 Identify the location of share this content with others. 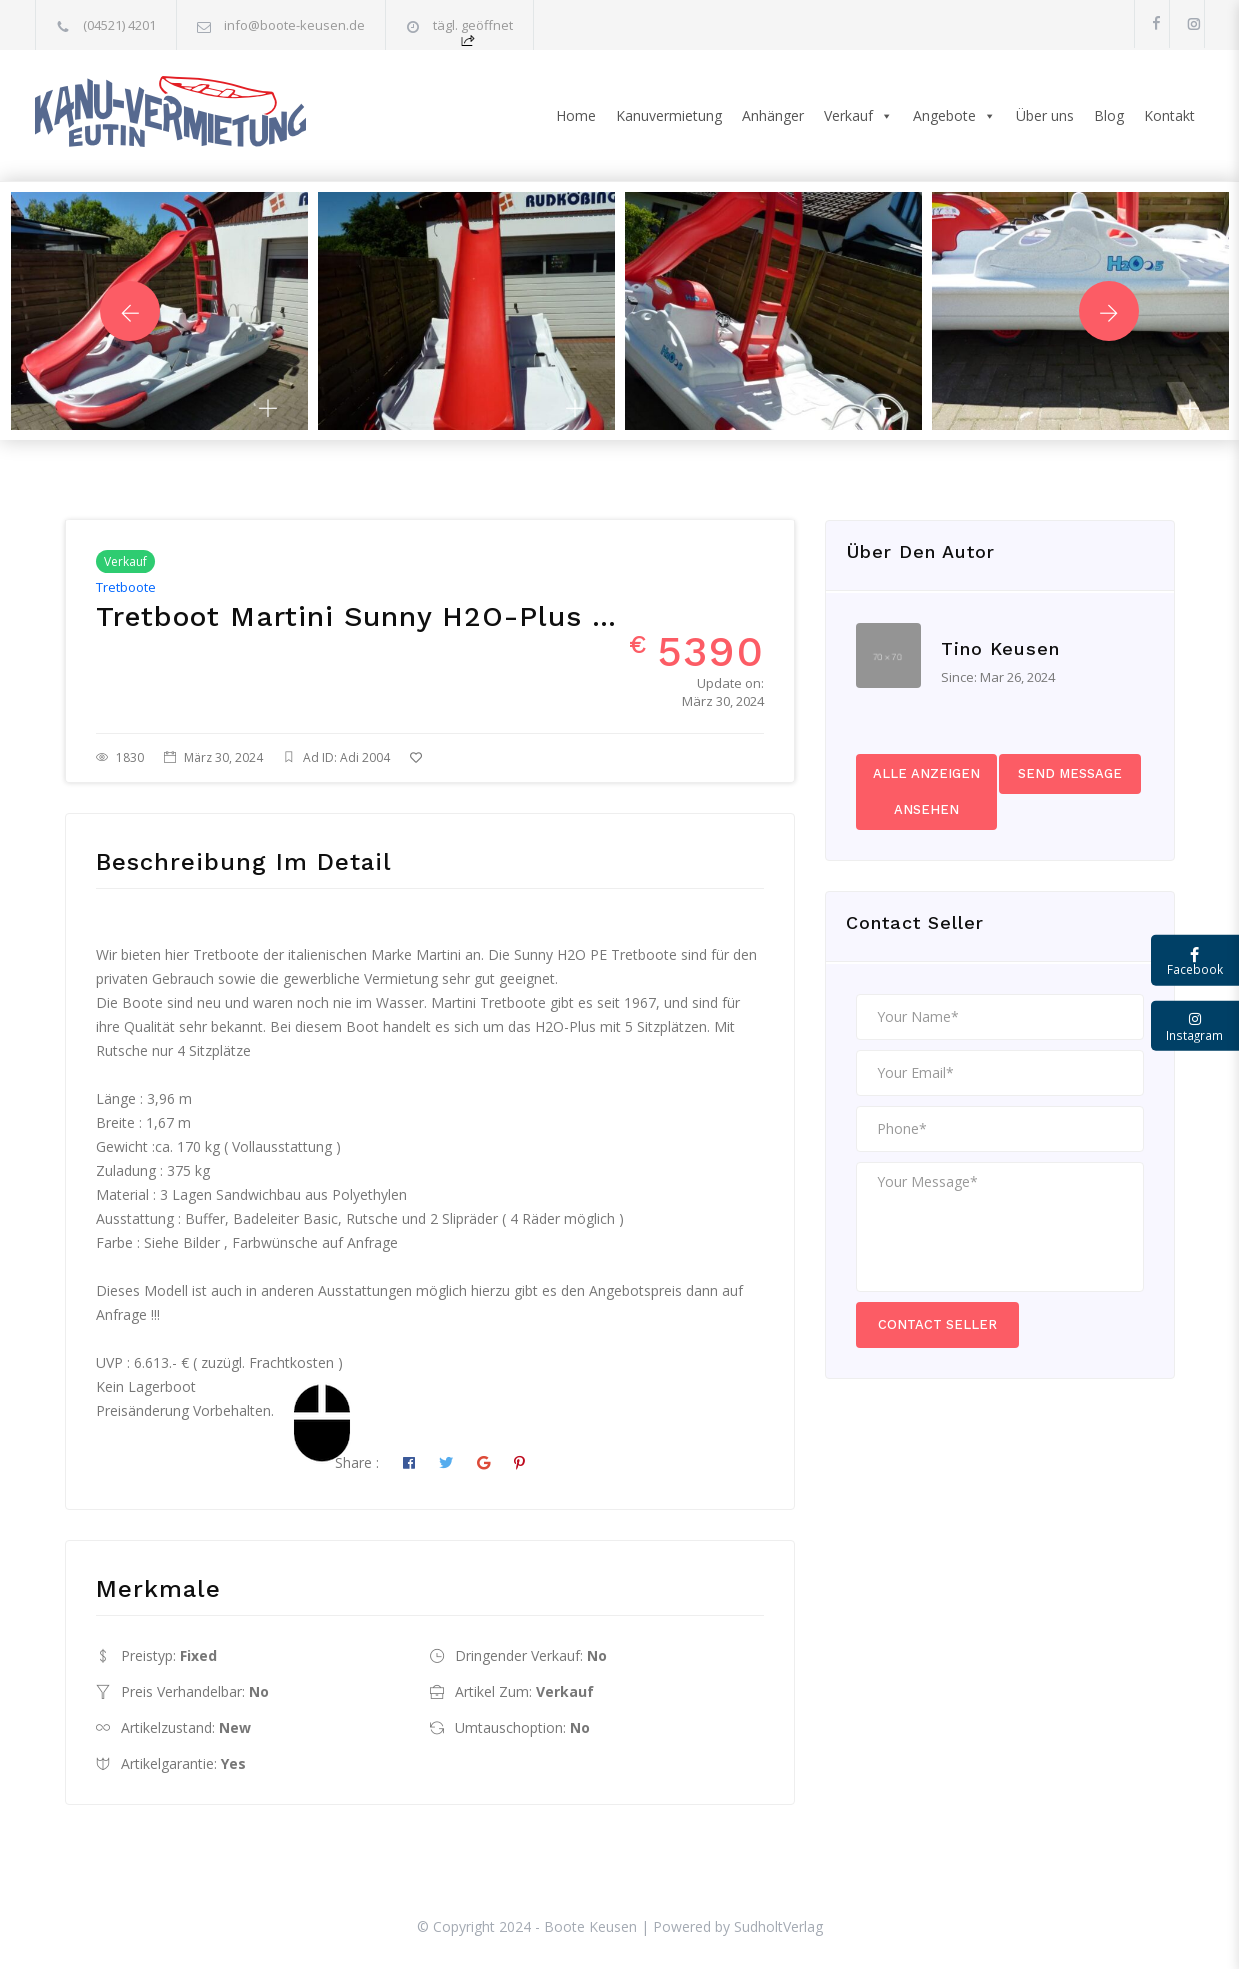
(468, 40).